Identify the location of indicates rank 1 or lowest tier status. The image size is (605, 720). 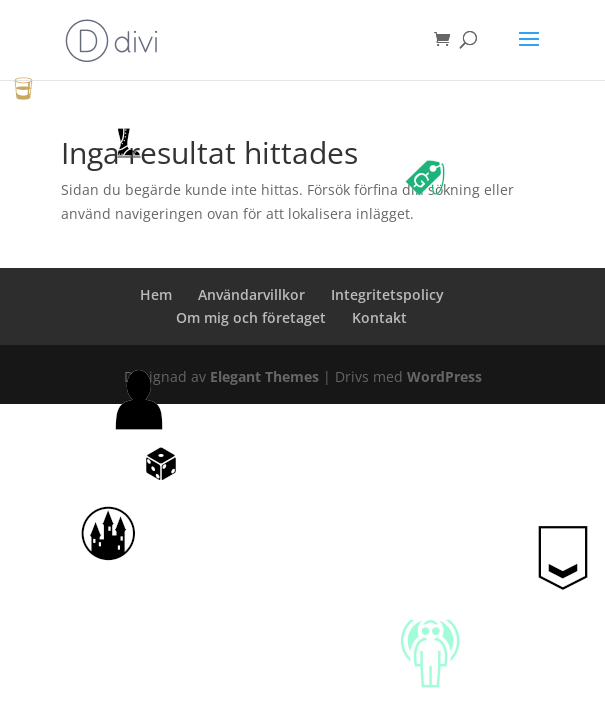
(563, 558).